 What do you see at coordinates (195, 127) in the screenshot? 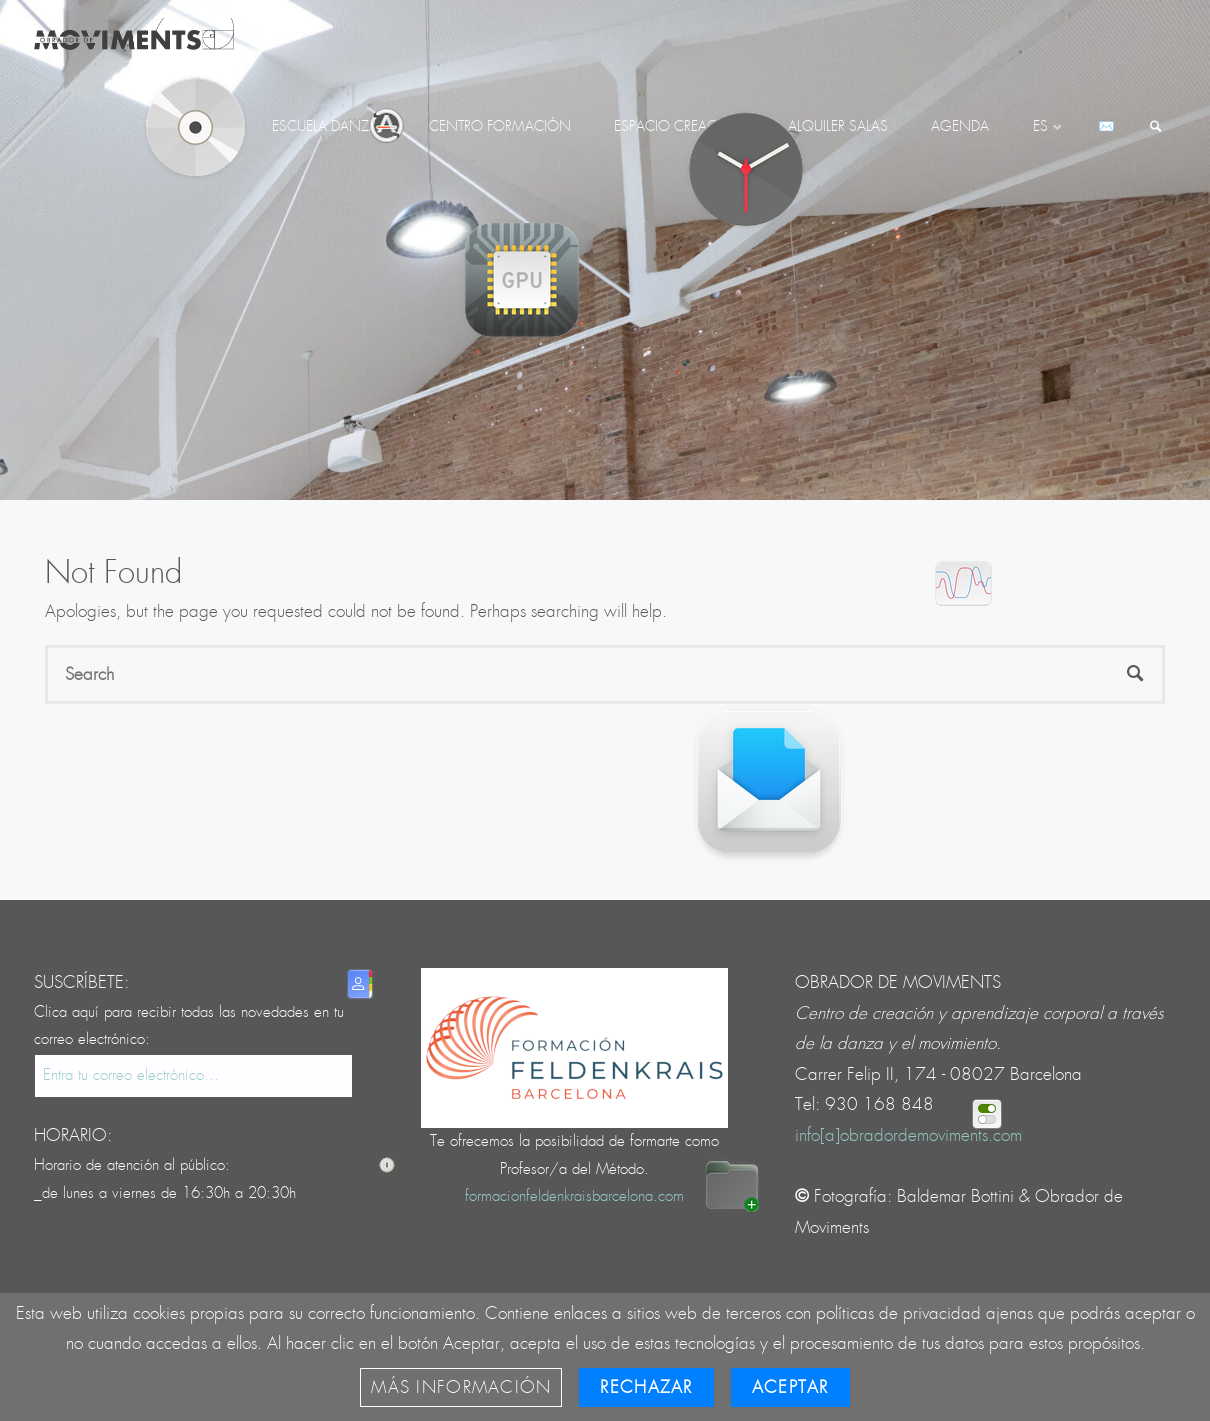
I see `indicates a DVD-ROM drive or disc` at bounding box center [195, 127].